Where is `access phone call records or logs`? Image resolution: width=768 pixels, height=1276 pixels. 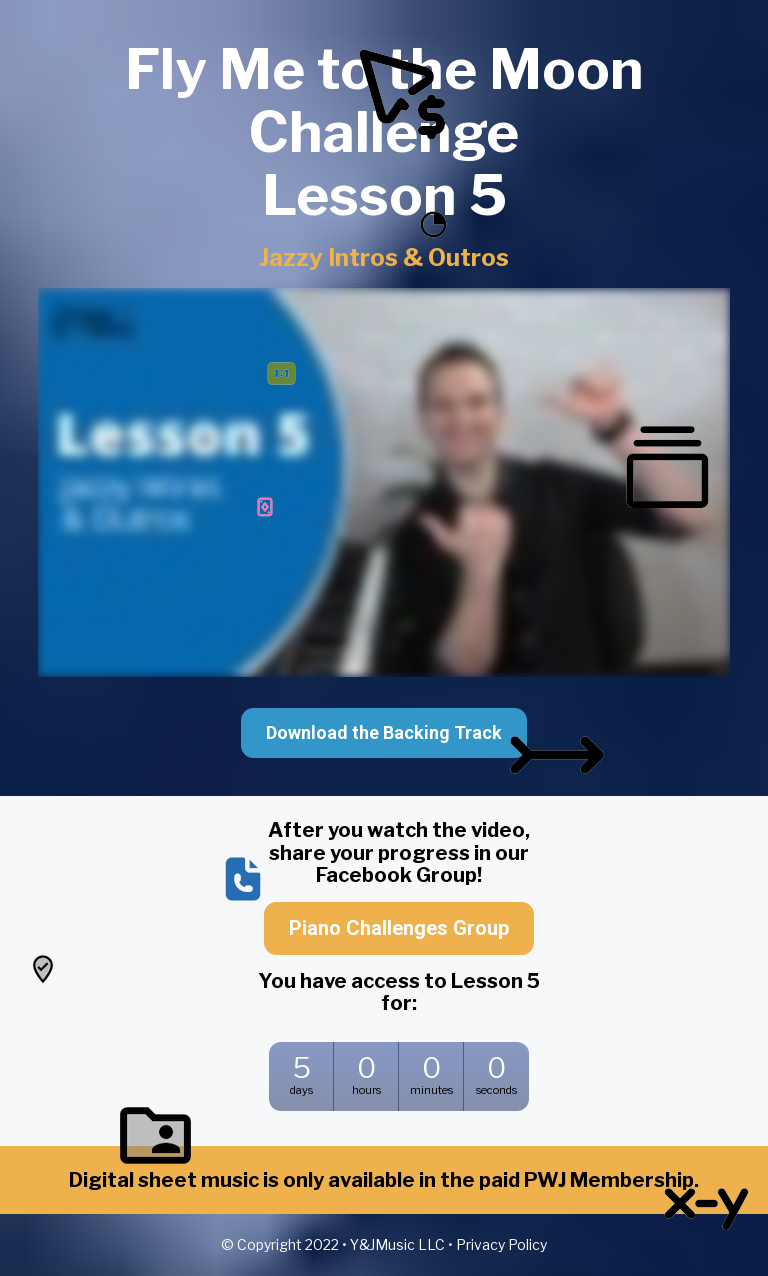 access phone call records or logs is located at coordinates (243, 879).